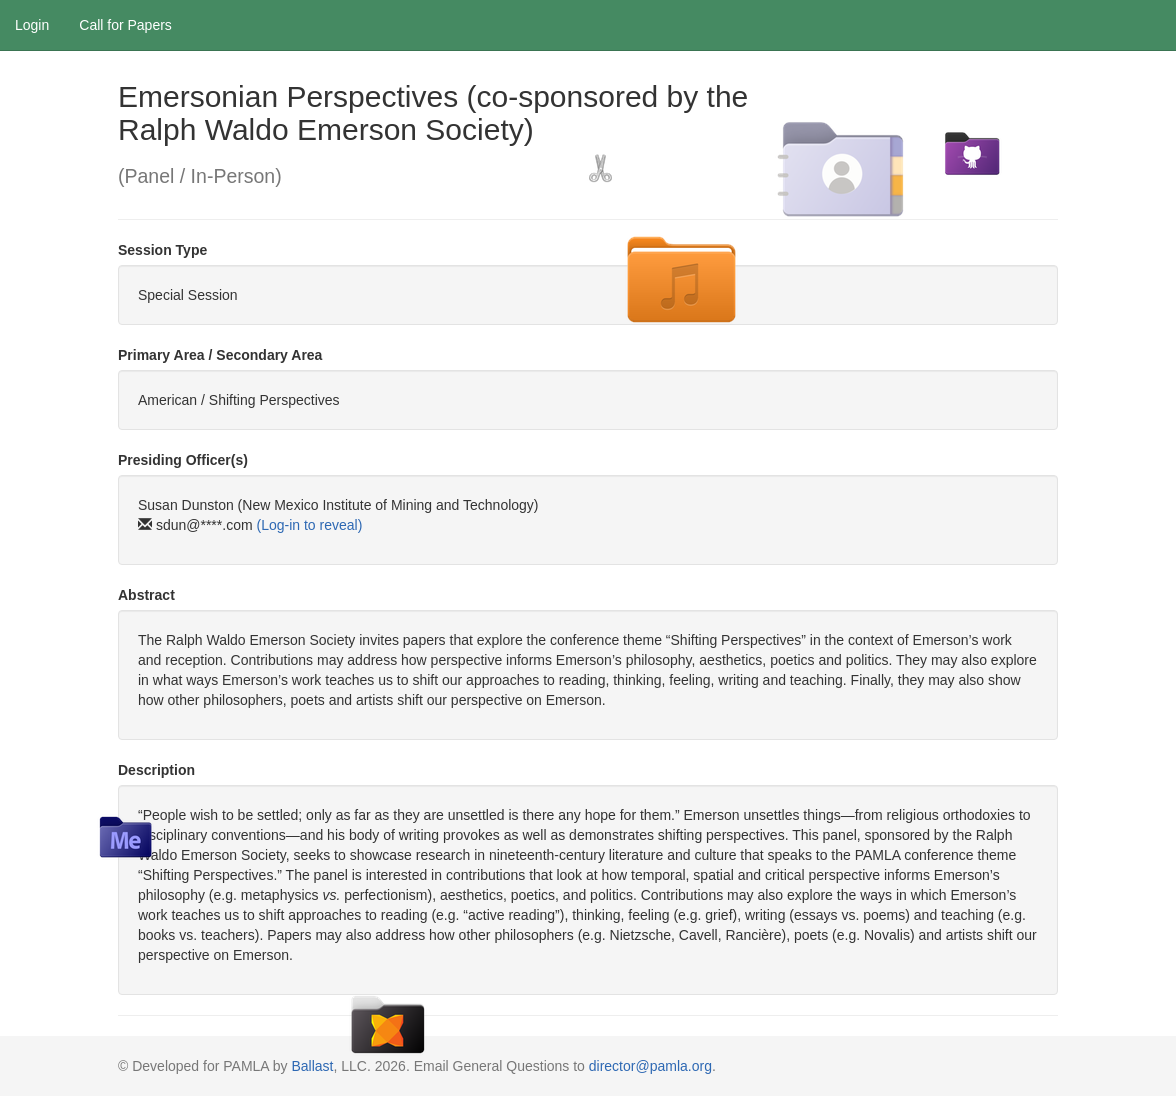  What do you see at coordinates (681, 279) in the screenshot?
I see `open your music files folder` at bounding box center [681, 279].